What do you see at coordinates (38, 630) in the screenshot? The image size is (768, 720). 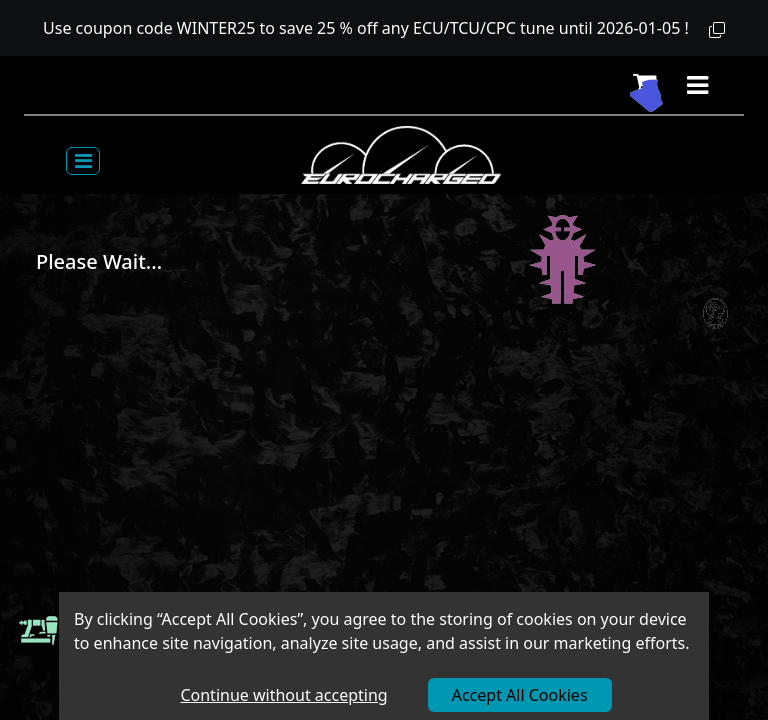 I see `pneumatic stapler tool in a crafting or building game` at bounding box center [38, 630].